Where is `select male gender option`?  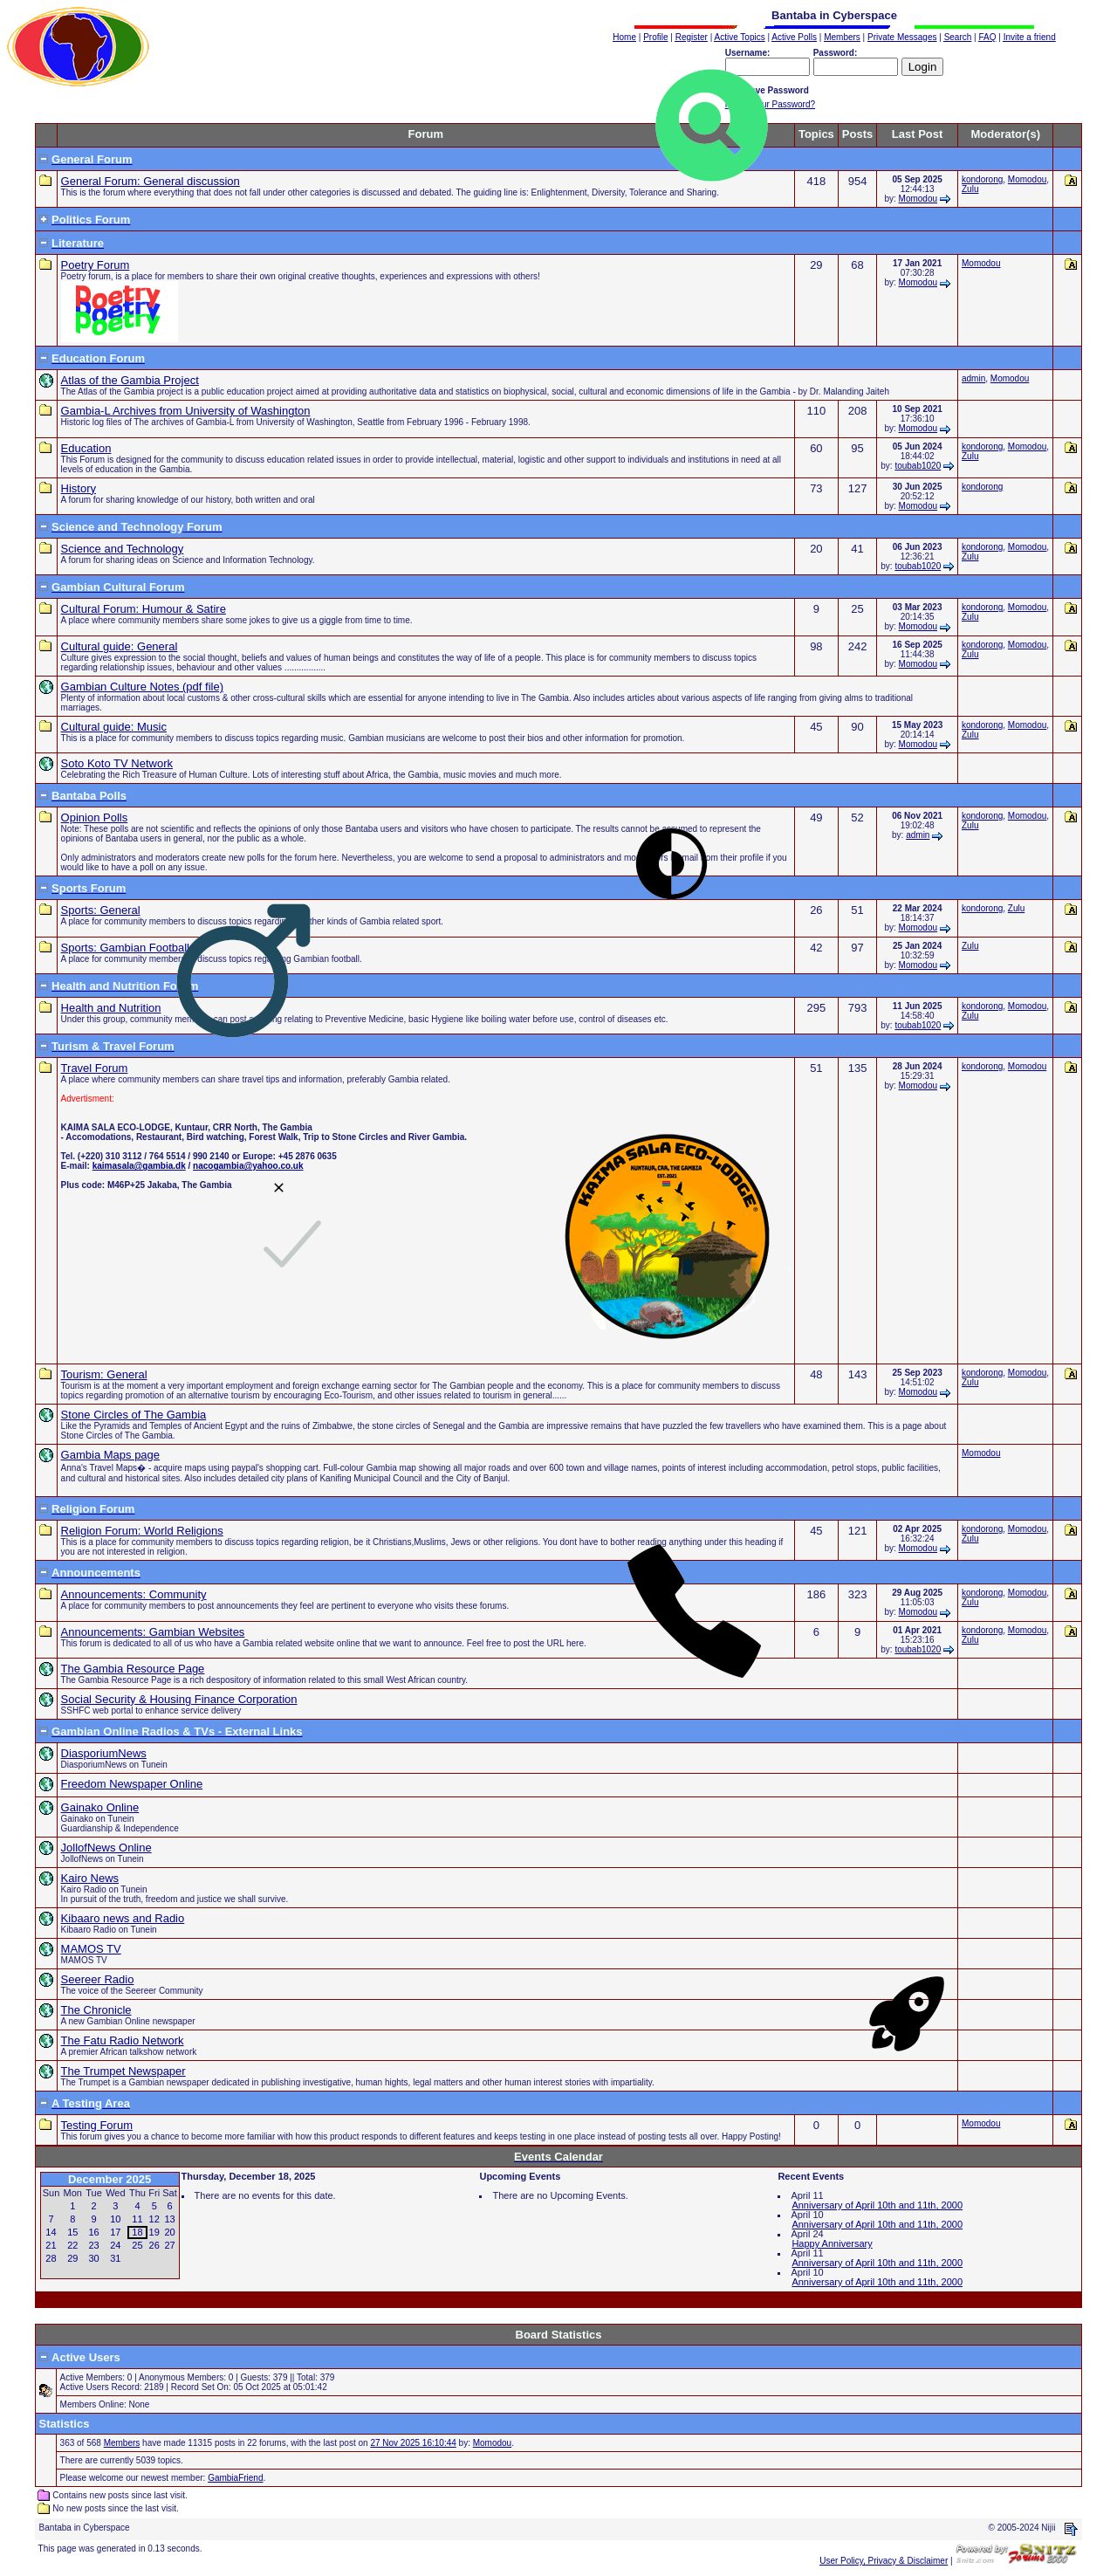
select male gender option is located at coordinates (243, 971).